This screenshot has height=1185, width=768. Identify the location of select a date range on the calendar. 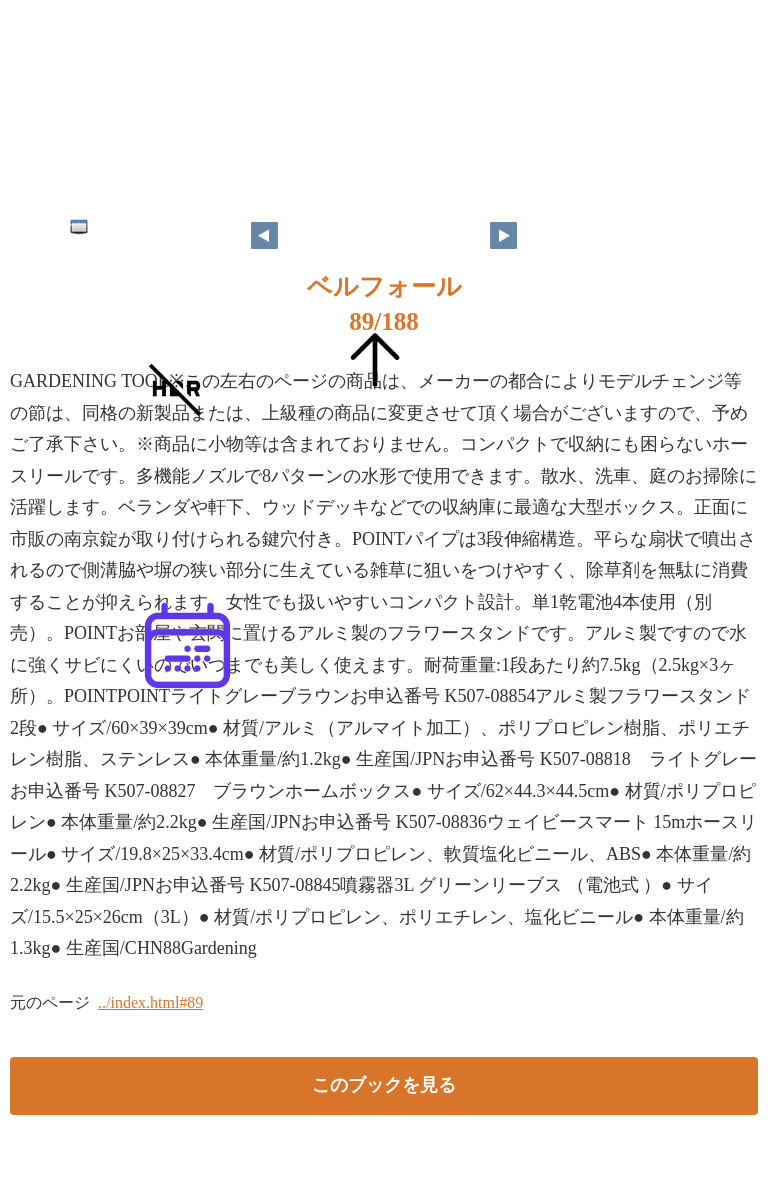
(187, 645).